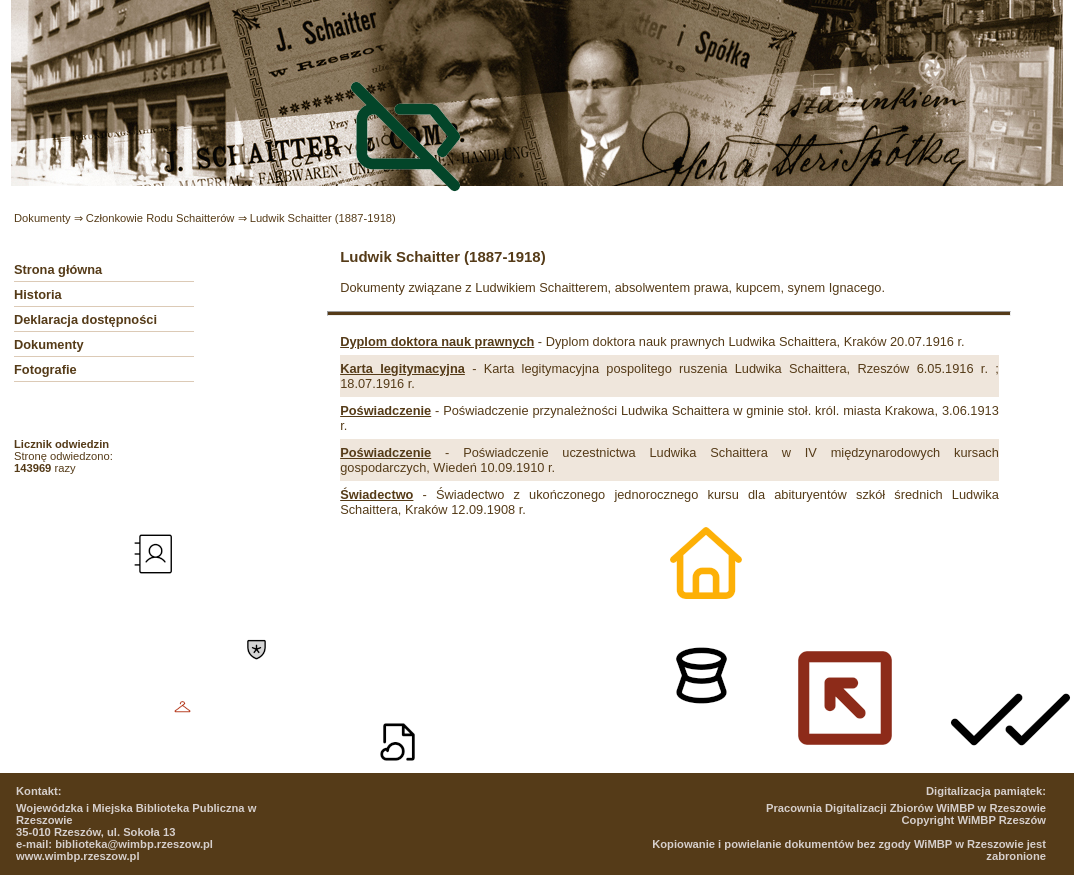  Describe the element at coordinates (154, 554) in the screenshot. I see `open your contacts or address book` at that location.